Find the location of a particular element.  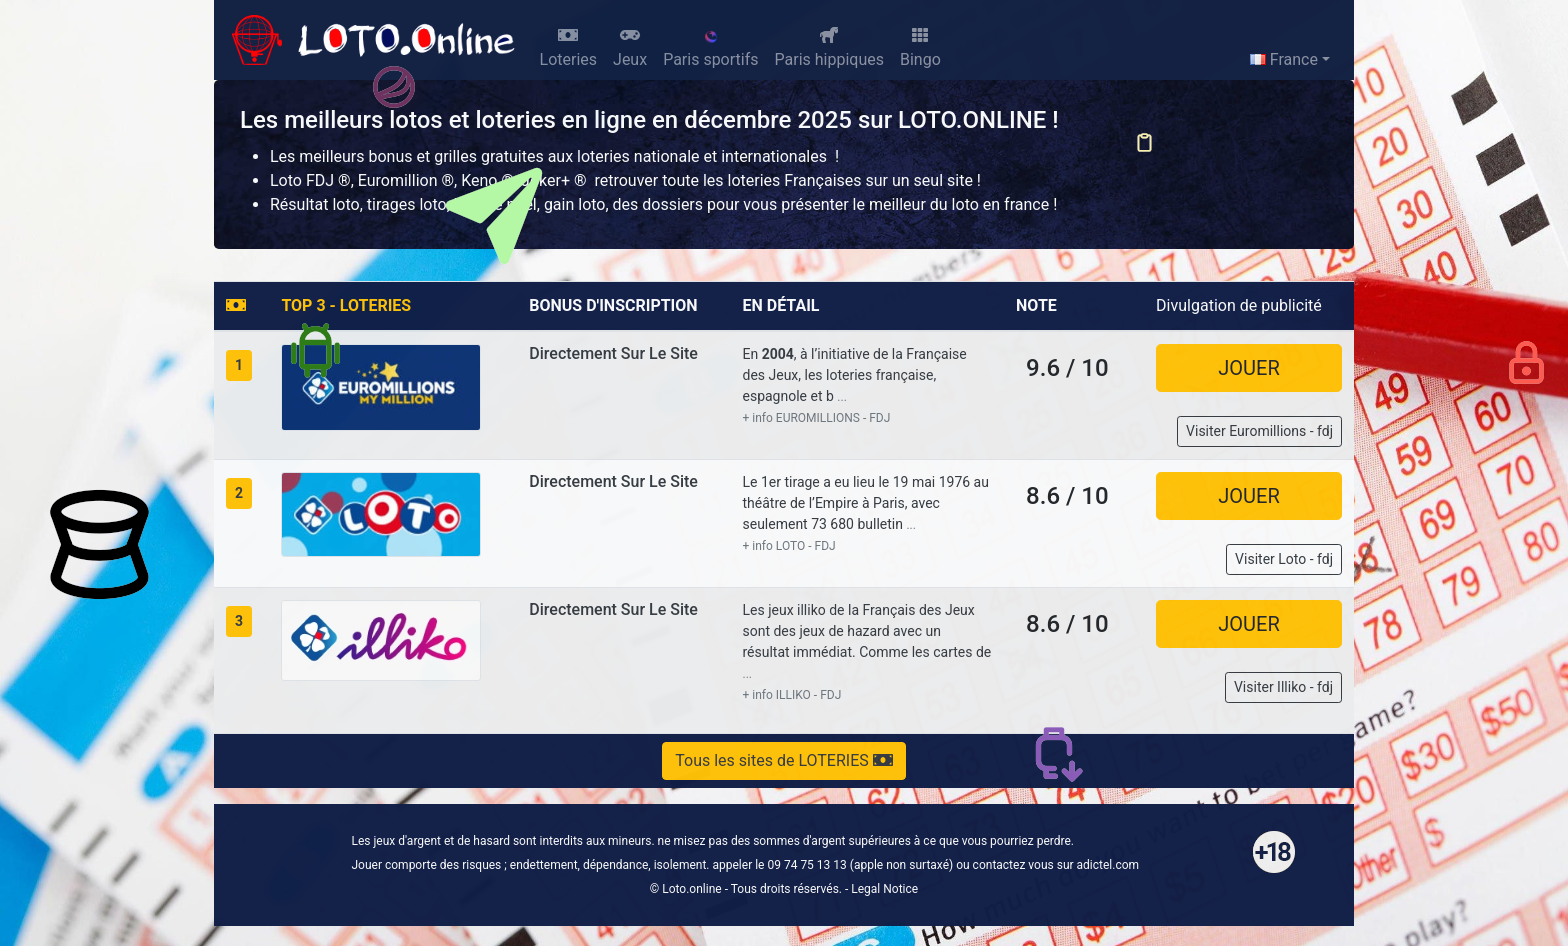

send a message is located at coordinates (494, 216).